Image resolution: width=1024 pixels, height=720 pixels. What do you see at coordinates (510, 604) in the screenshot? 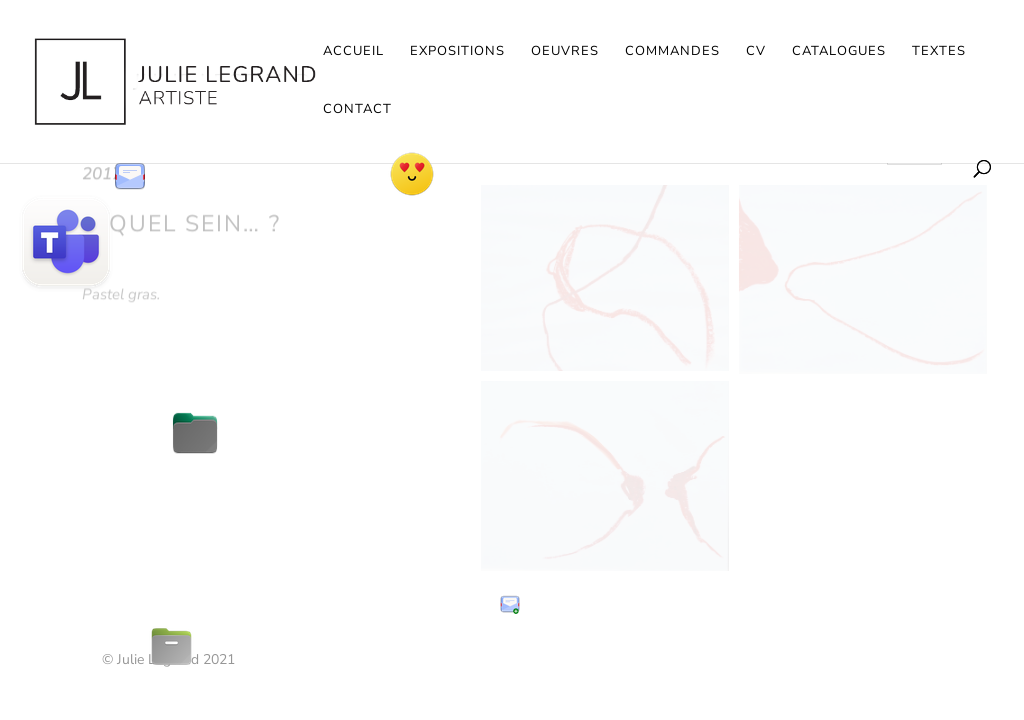
I see `compose a new email message` at bounding box center [510, 604].